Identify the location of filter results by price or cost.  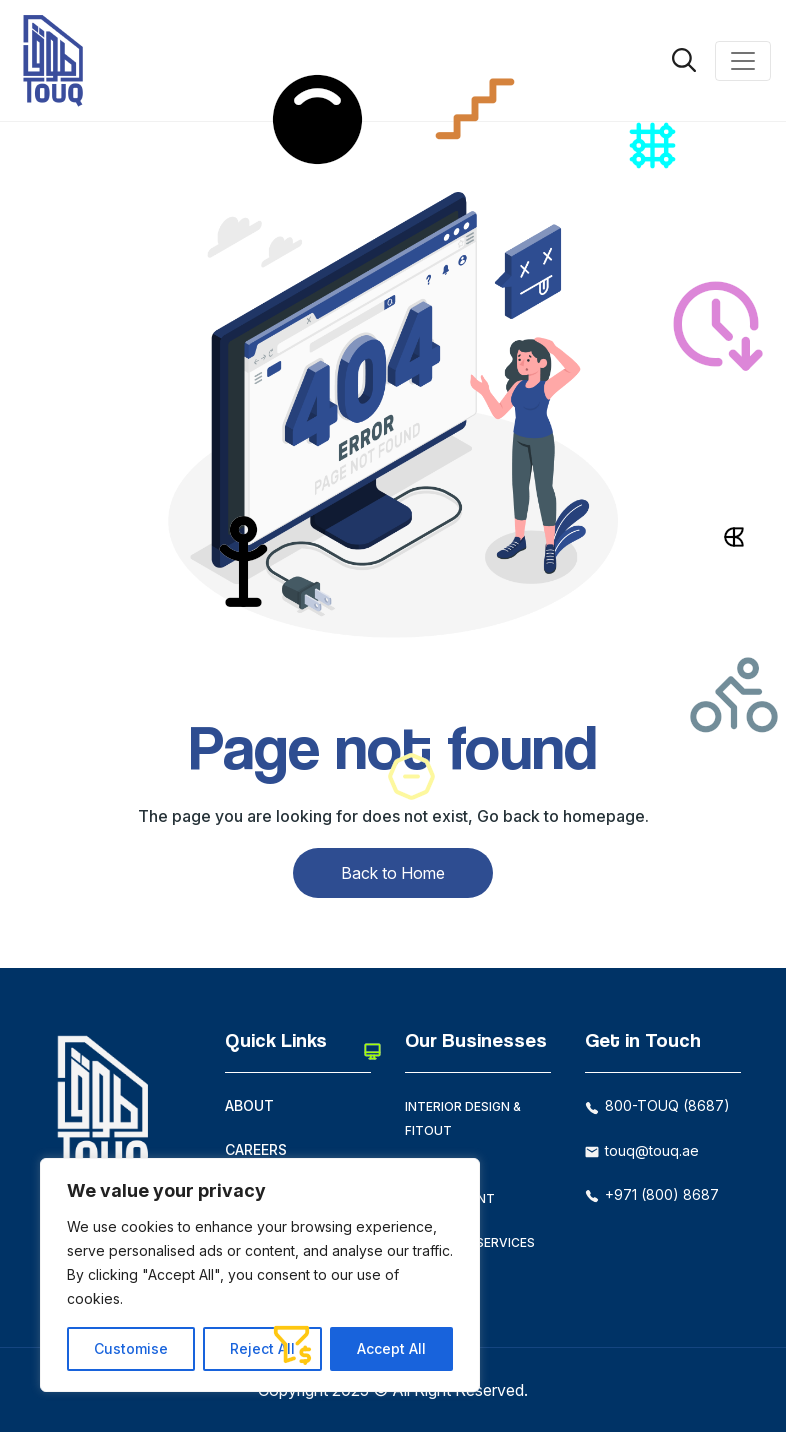
(291, 1343).